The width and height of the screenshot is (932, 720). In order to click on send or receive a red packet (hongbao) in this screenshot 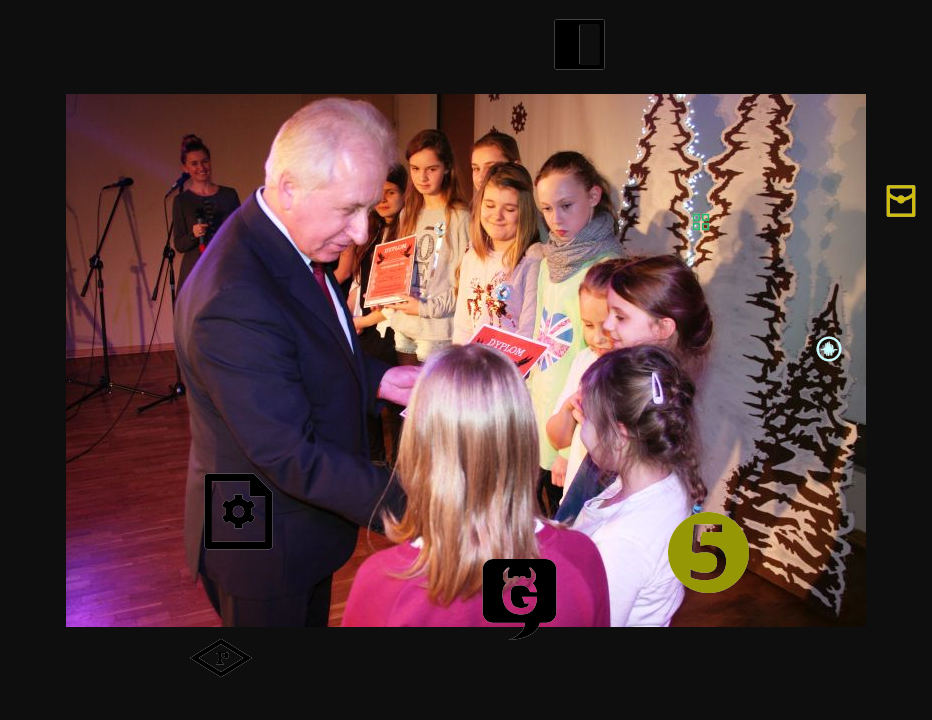, I will do `click(901, 201)`.